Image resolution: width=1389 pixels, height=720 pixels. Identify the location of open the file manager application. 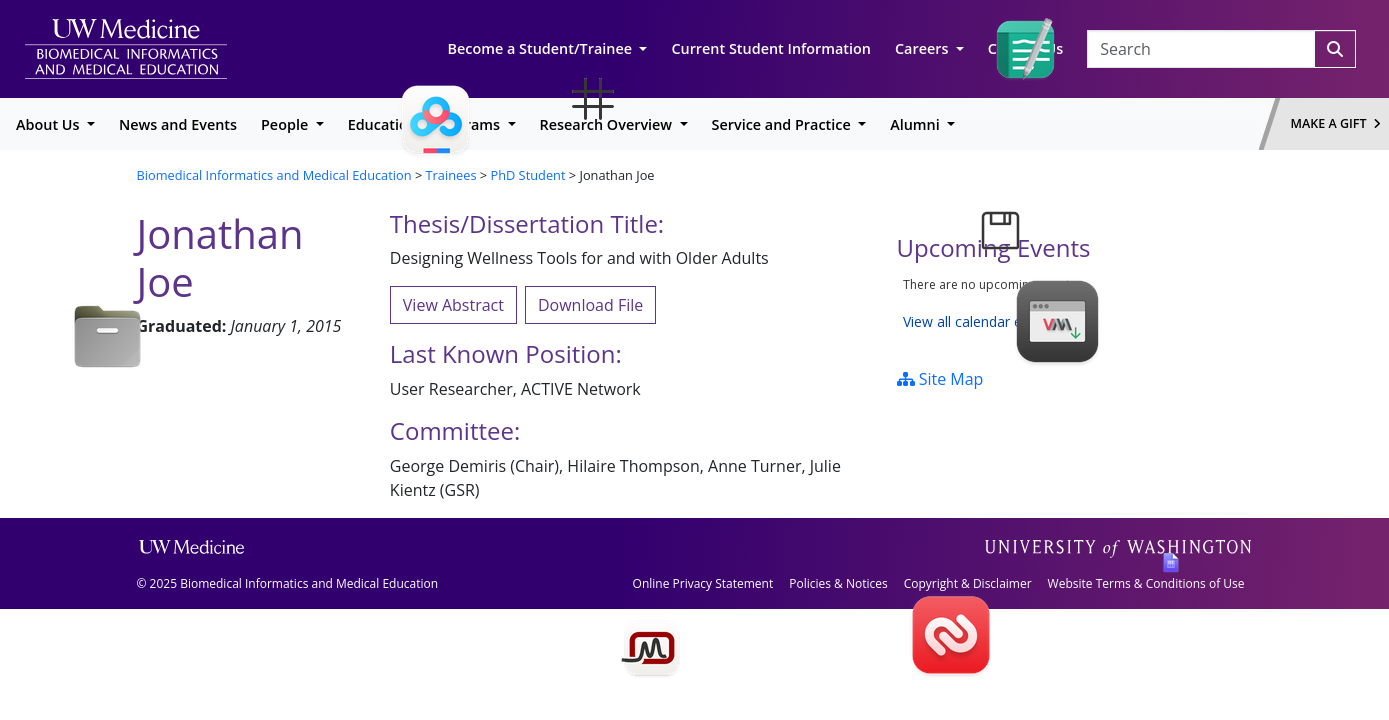
(107, 336).